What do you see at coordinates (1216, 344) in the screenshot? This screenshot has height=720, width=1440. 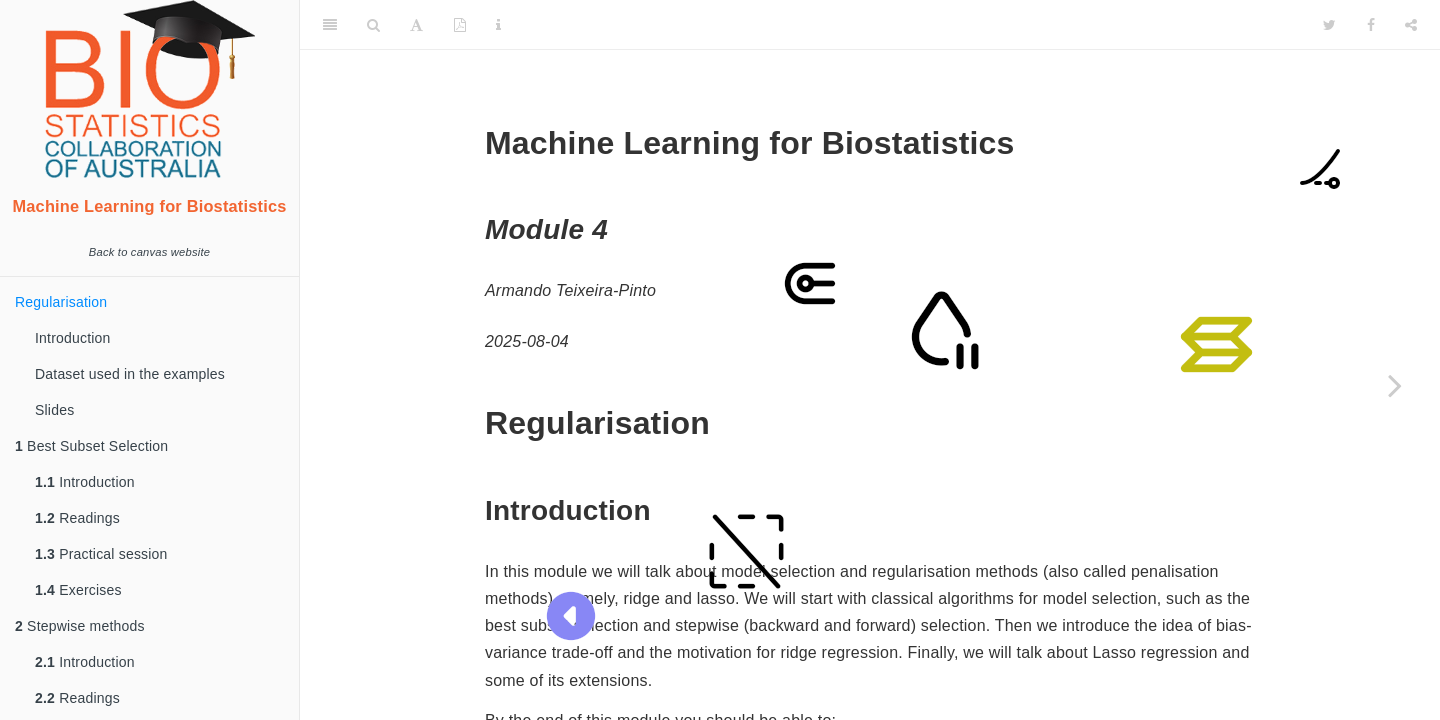 I see `view solana cryptocurrency balance` at bounding box center [1216, 344].